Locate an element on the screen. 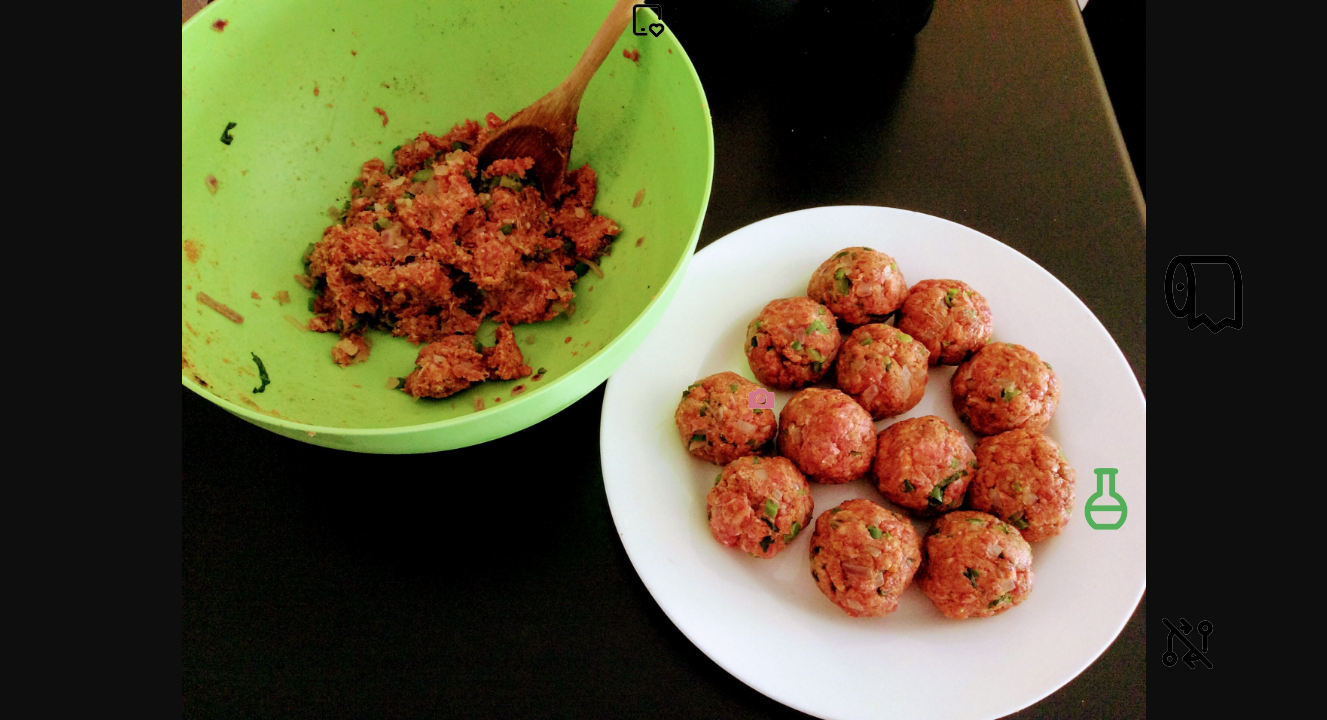 The width and height of the screenshot is (1327, 720). indicates restroom or bathroom location is located at coordinates (1203, 294).